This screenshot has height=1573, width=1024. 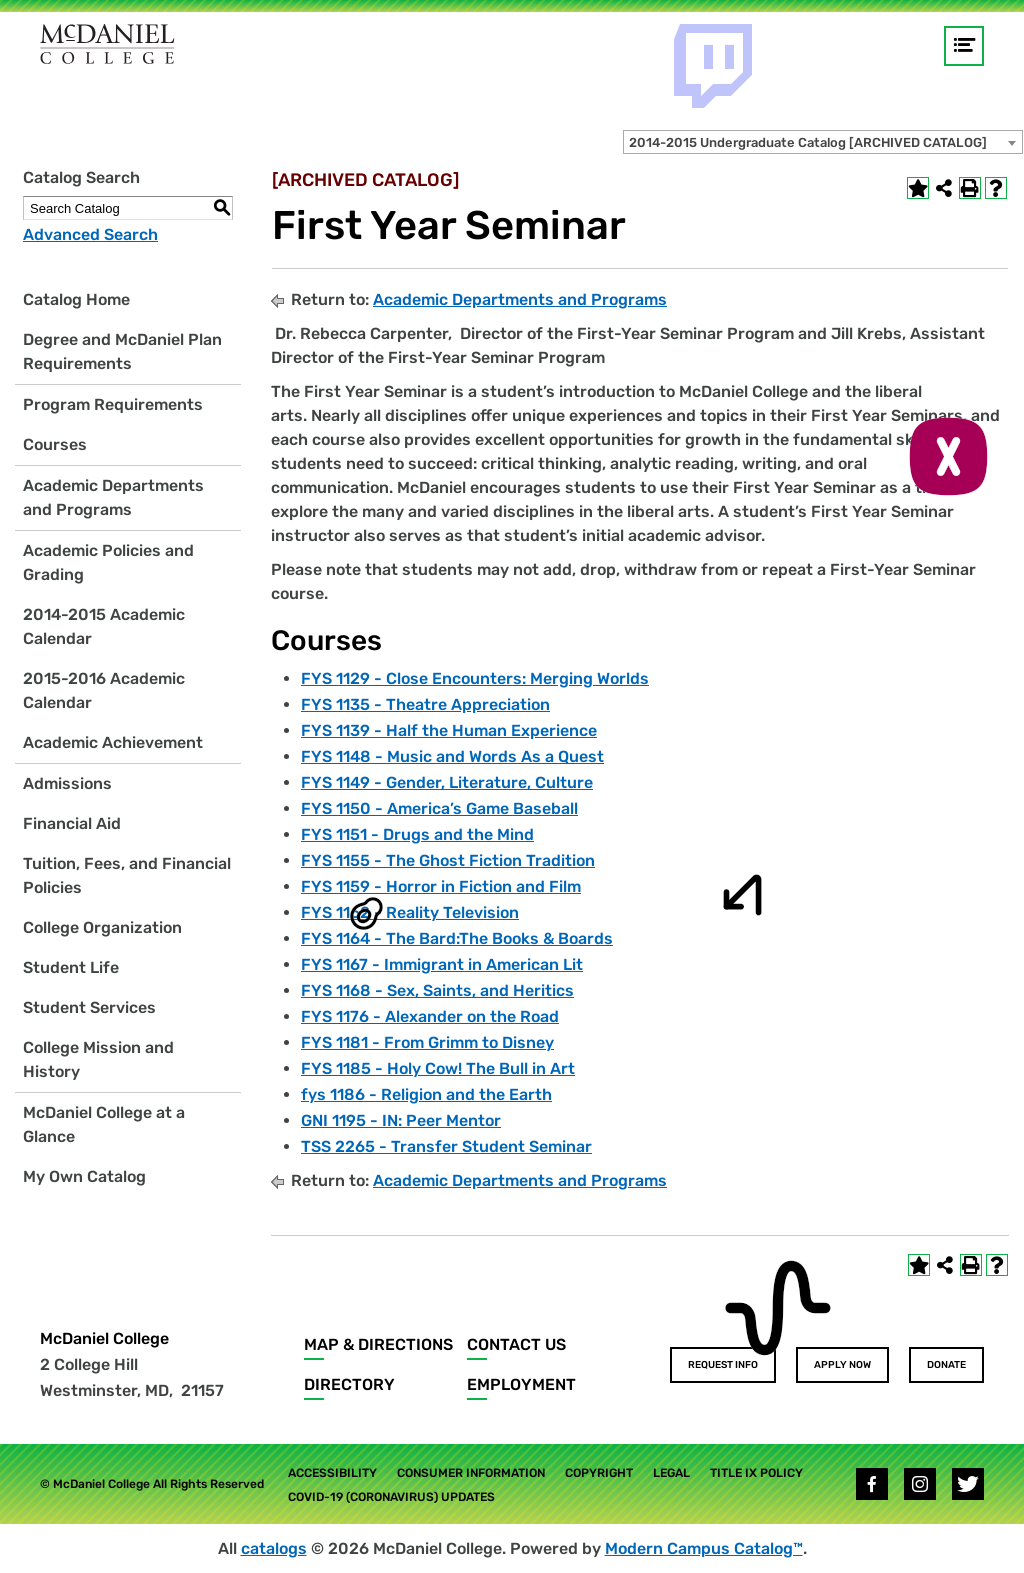 What do you see at coordinates (366, 913) in the screenshot?
I see `select avocado as a food preference or ingredient` at bounding box center [366, 913].